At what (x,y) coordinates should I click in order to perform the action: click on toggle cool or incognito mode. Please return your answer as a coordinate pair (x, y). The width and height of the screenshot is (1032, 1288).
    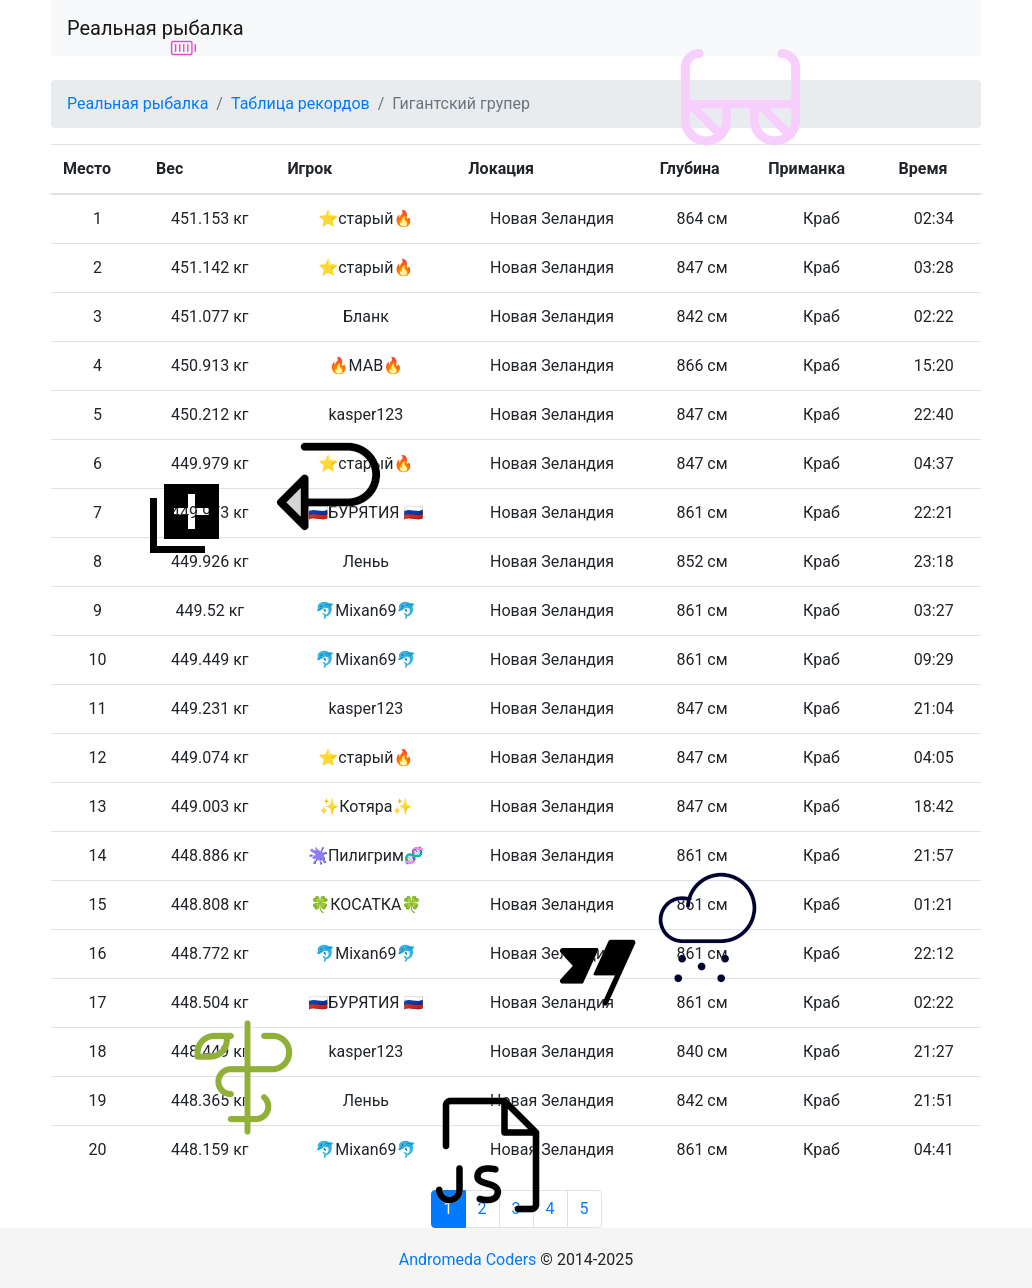
    Looking at the image, I should click on (740, 99).